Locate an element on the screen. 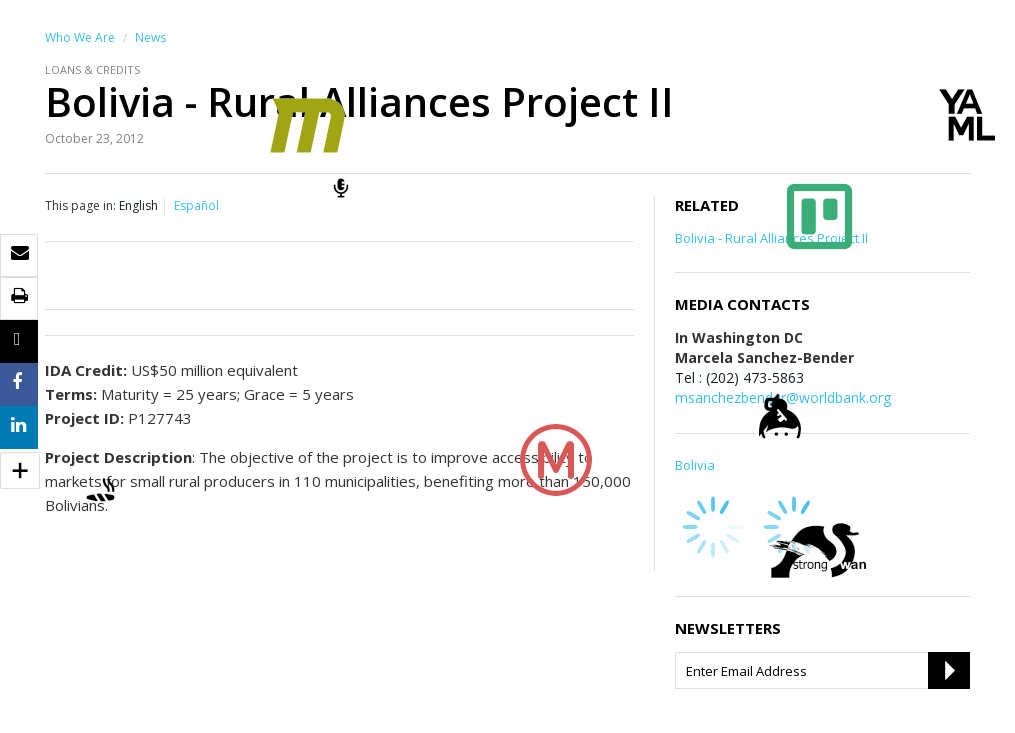 This screenshot has width=1015, height=733. tap to record audio or voice message is located at coordinates (341, 188).